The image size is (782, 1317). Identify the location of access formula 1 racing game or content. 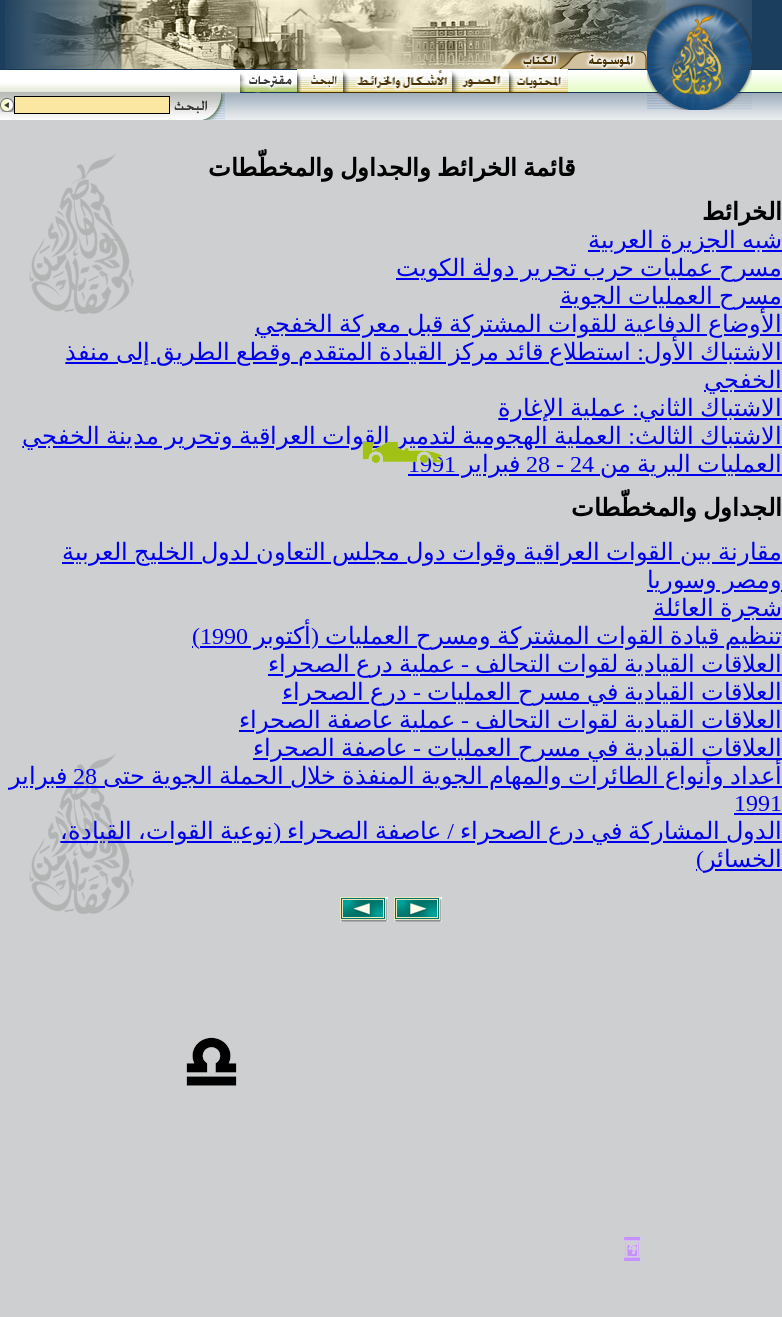
(402, 452).